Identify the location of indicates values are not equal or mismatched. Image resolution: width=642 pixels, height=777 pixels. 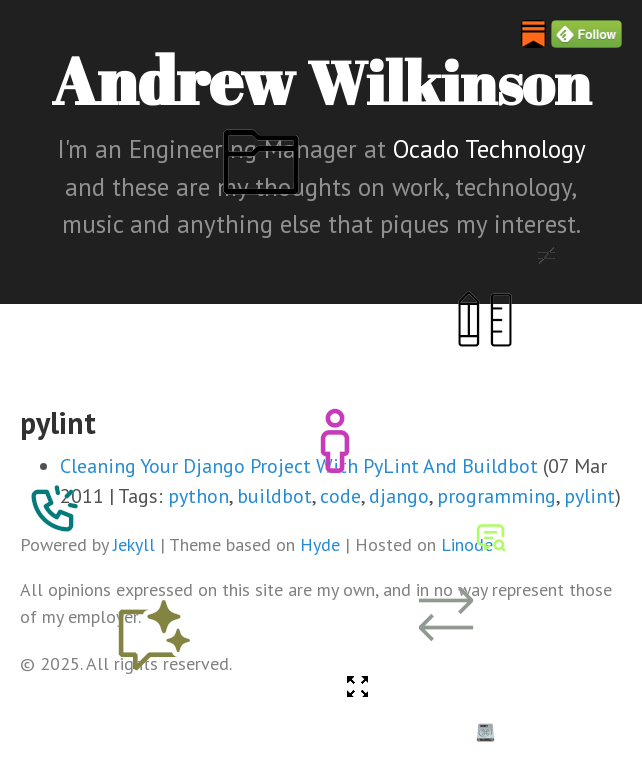
(546, 255).